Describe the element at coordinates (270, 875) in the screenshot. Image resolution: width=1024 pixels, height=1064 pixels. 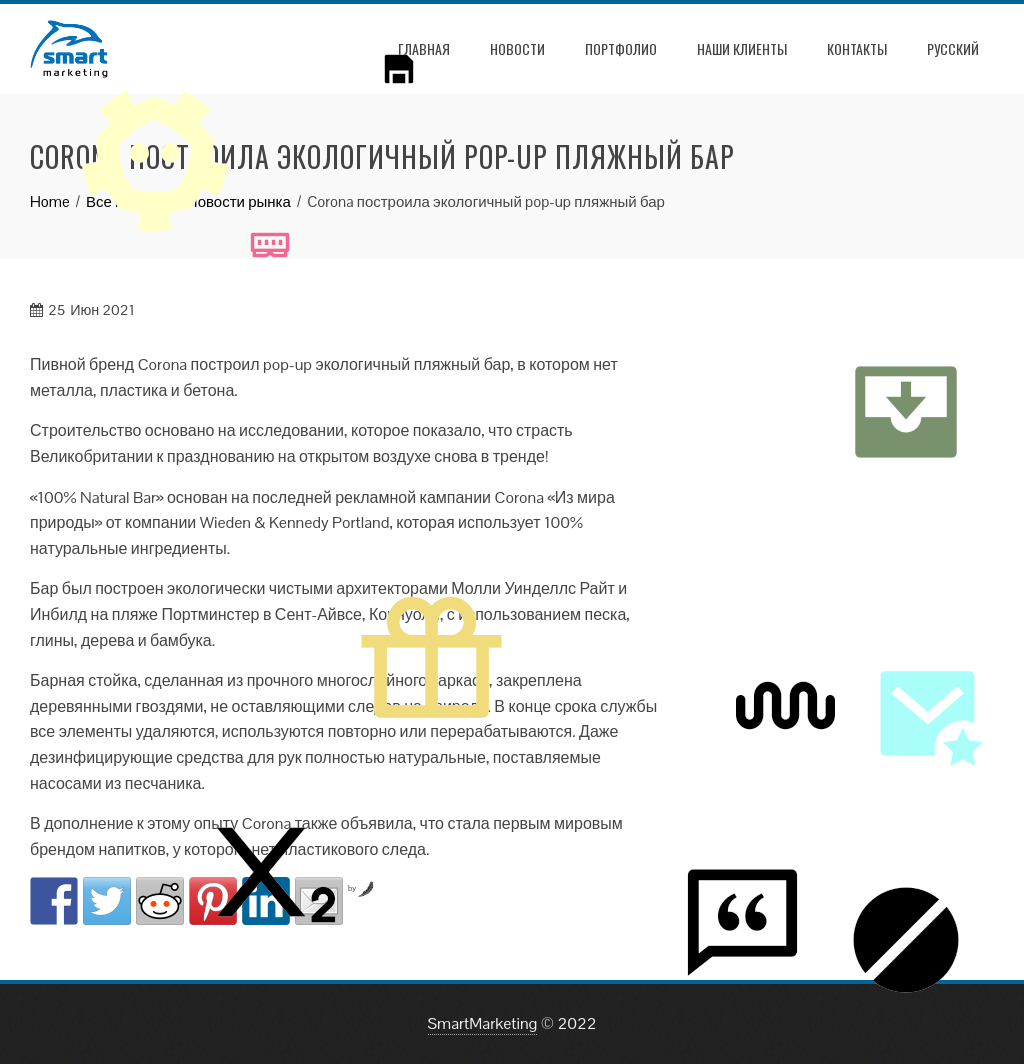
I see `format text as subscript` at that location.